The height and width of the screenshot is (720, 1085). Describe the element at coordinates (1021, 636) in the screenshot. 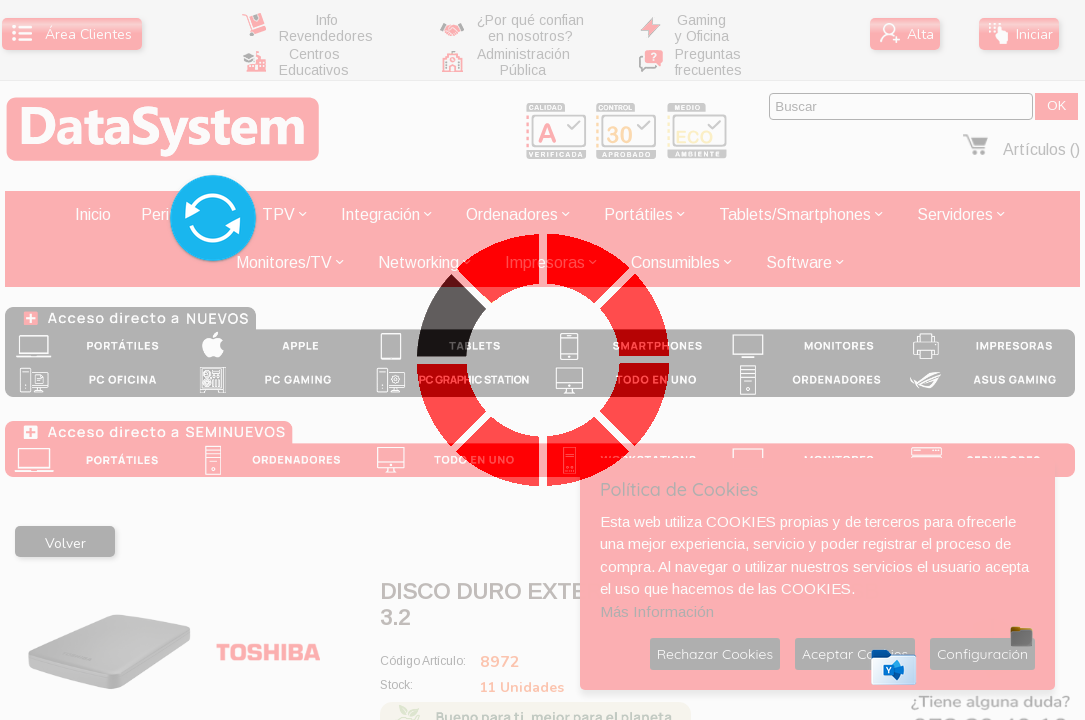

I see `open folder to view contents` at that location.